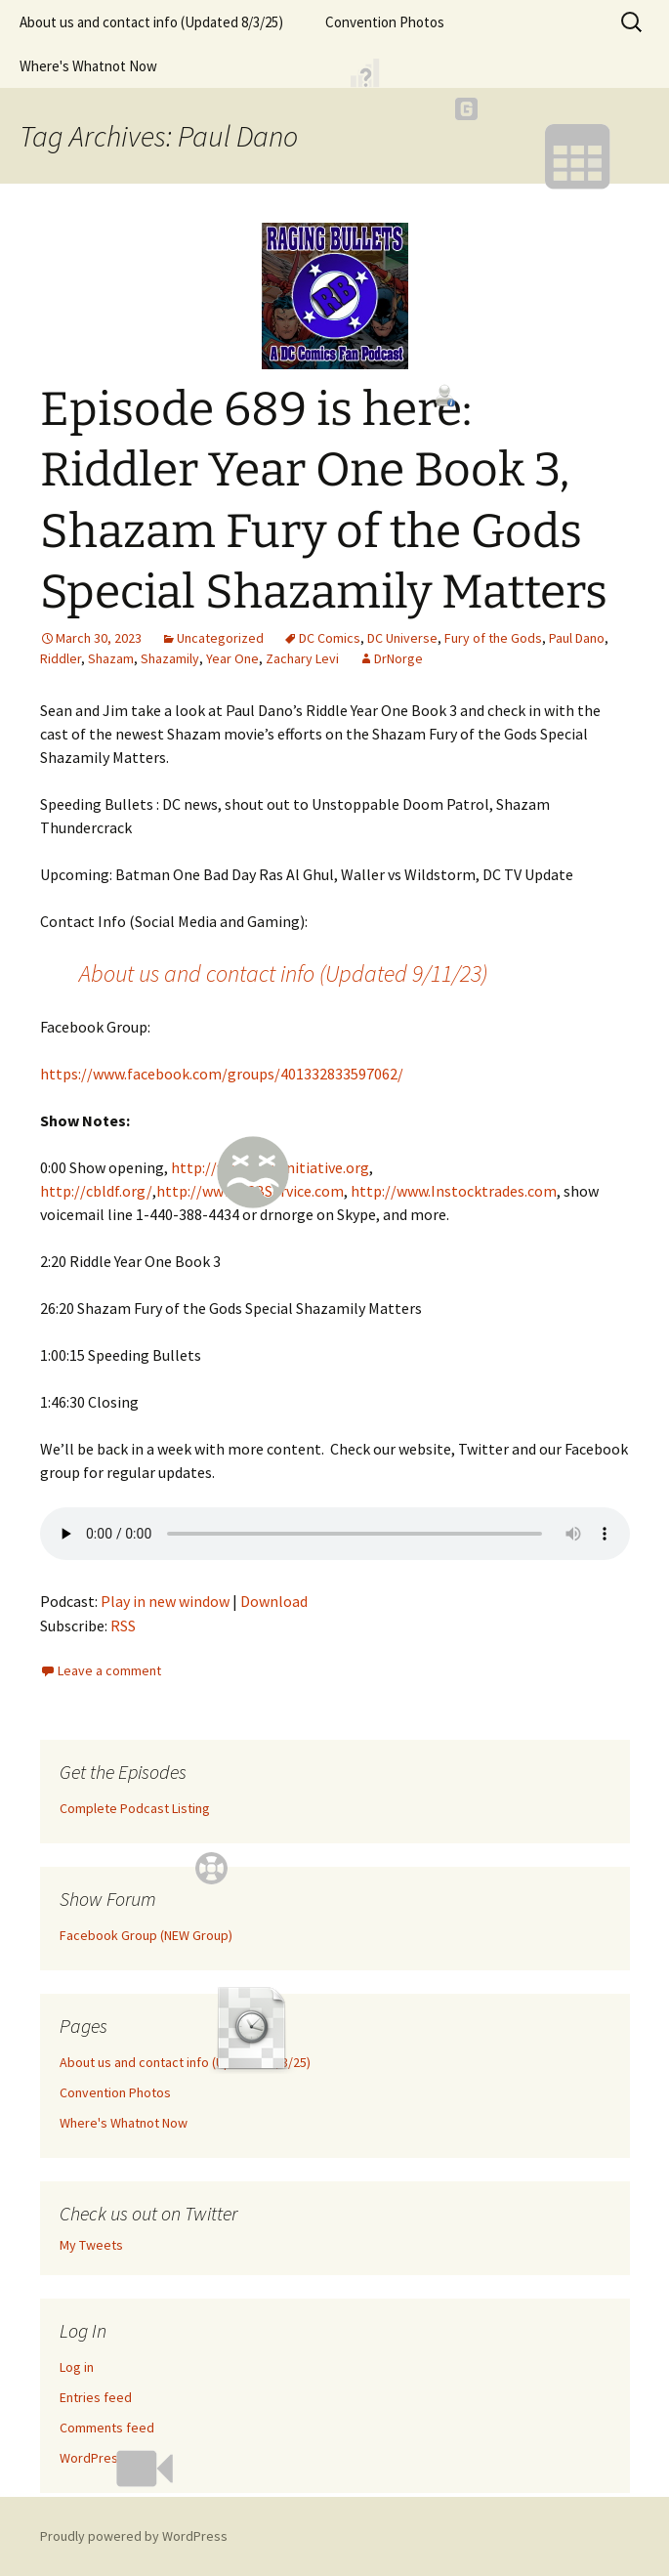  Describe the element at coordinates (466, 108) in the screenshot. I see `indicates GPRS mobile data connection` at that location.